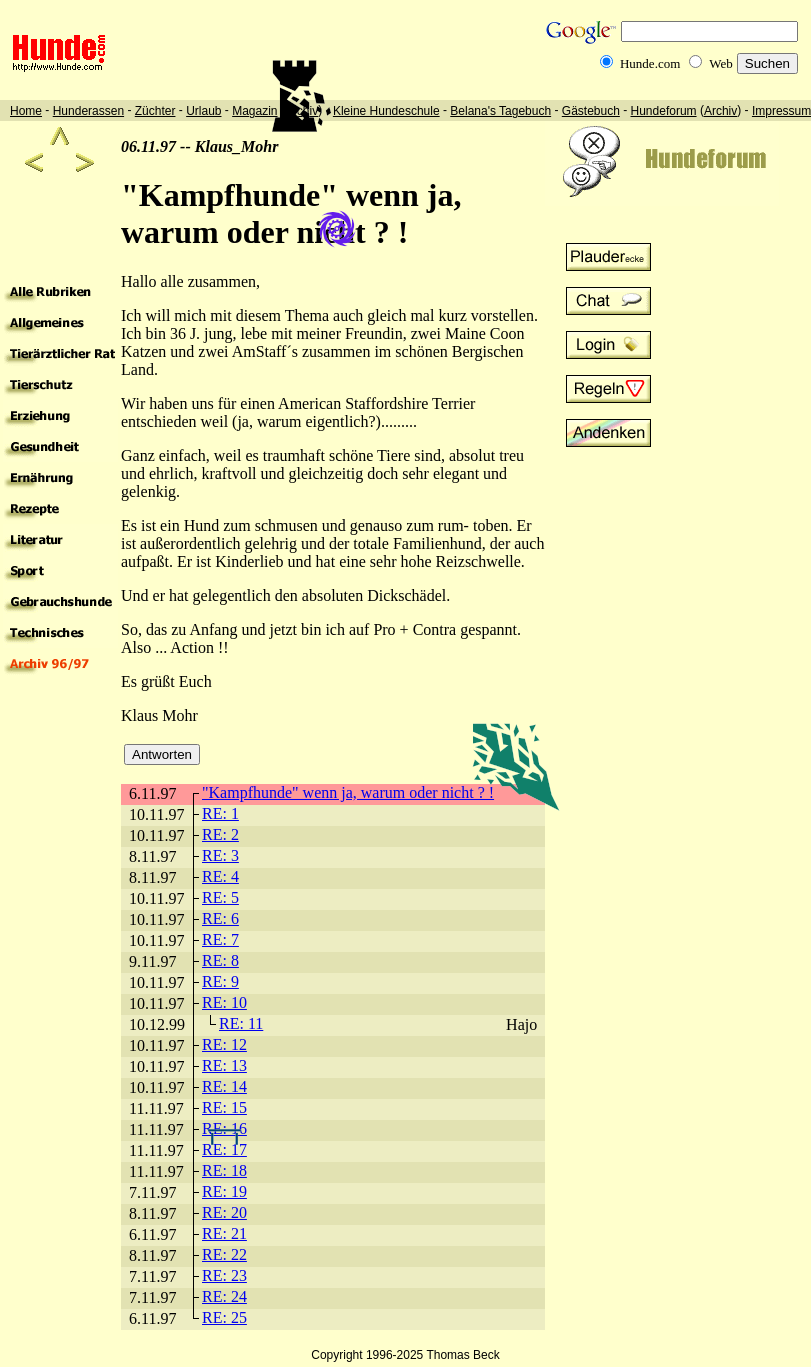 This screenshot has width=811, height=1367. I want to click on select ice spear ability or spell, so click(515, 766).